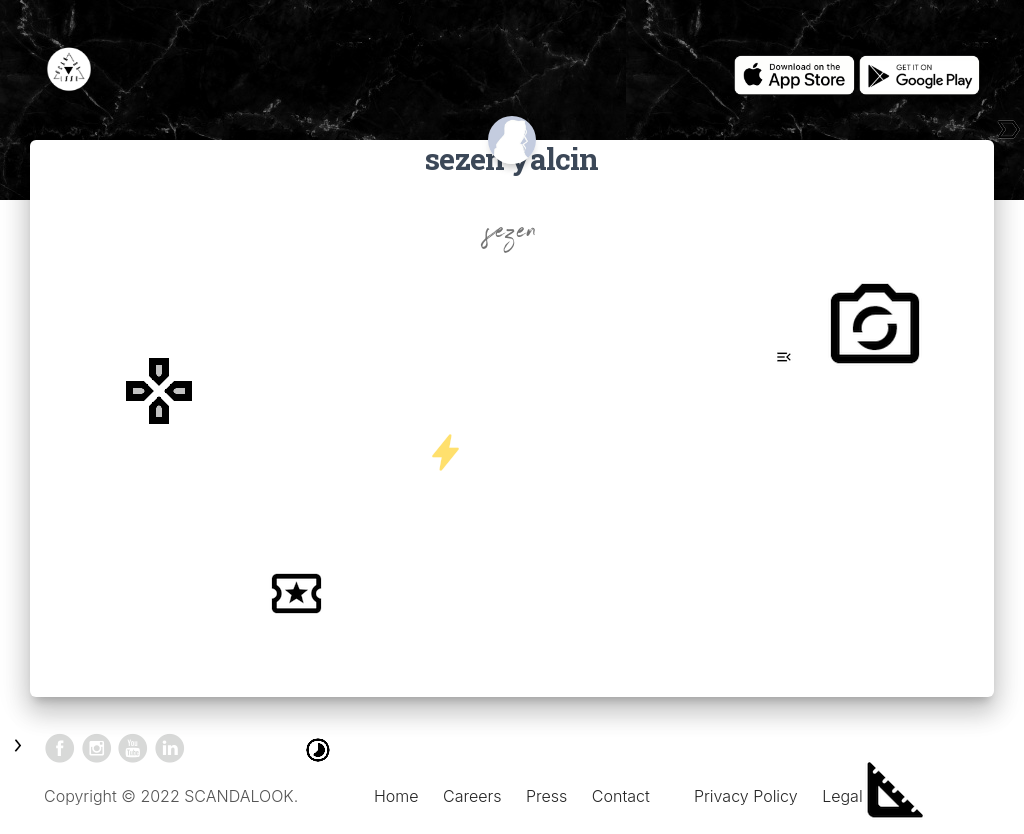 The height and width of the screenshot is (834, 1024). I want to click on mark item as important, so click(1008, 129).